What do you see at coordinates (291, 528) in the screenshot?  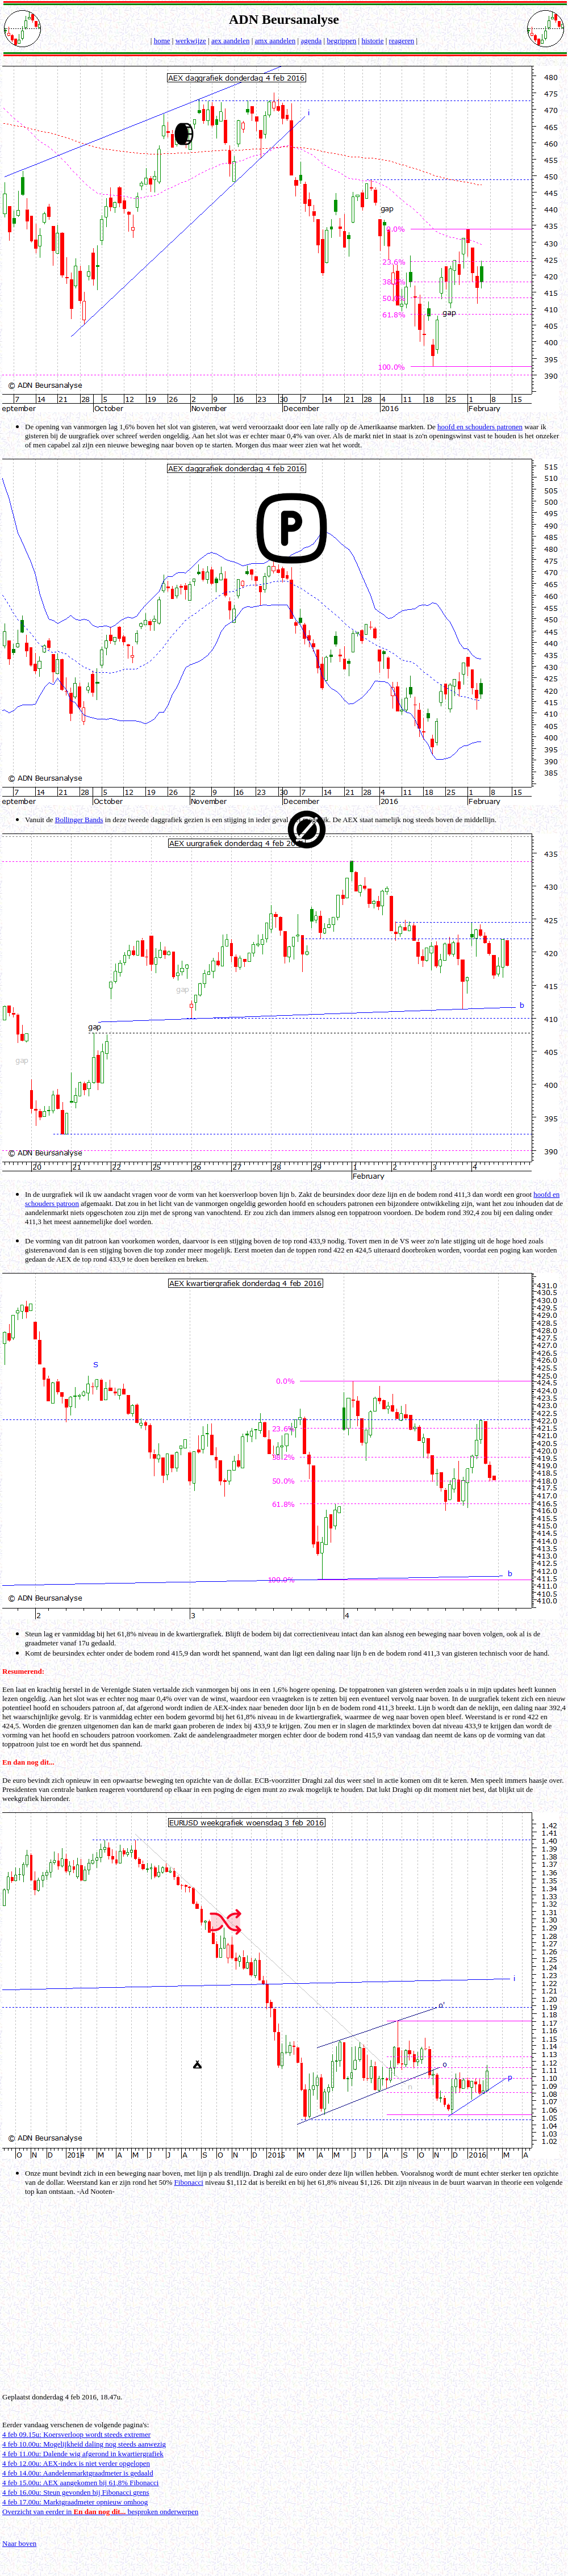 I see `indicates parking availability or location` at bounding box center [291, 528].